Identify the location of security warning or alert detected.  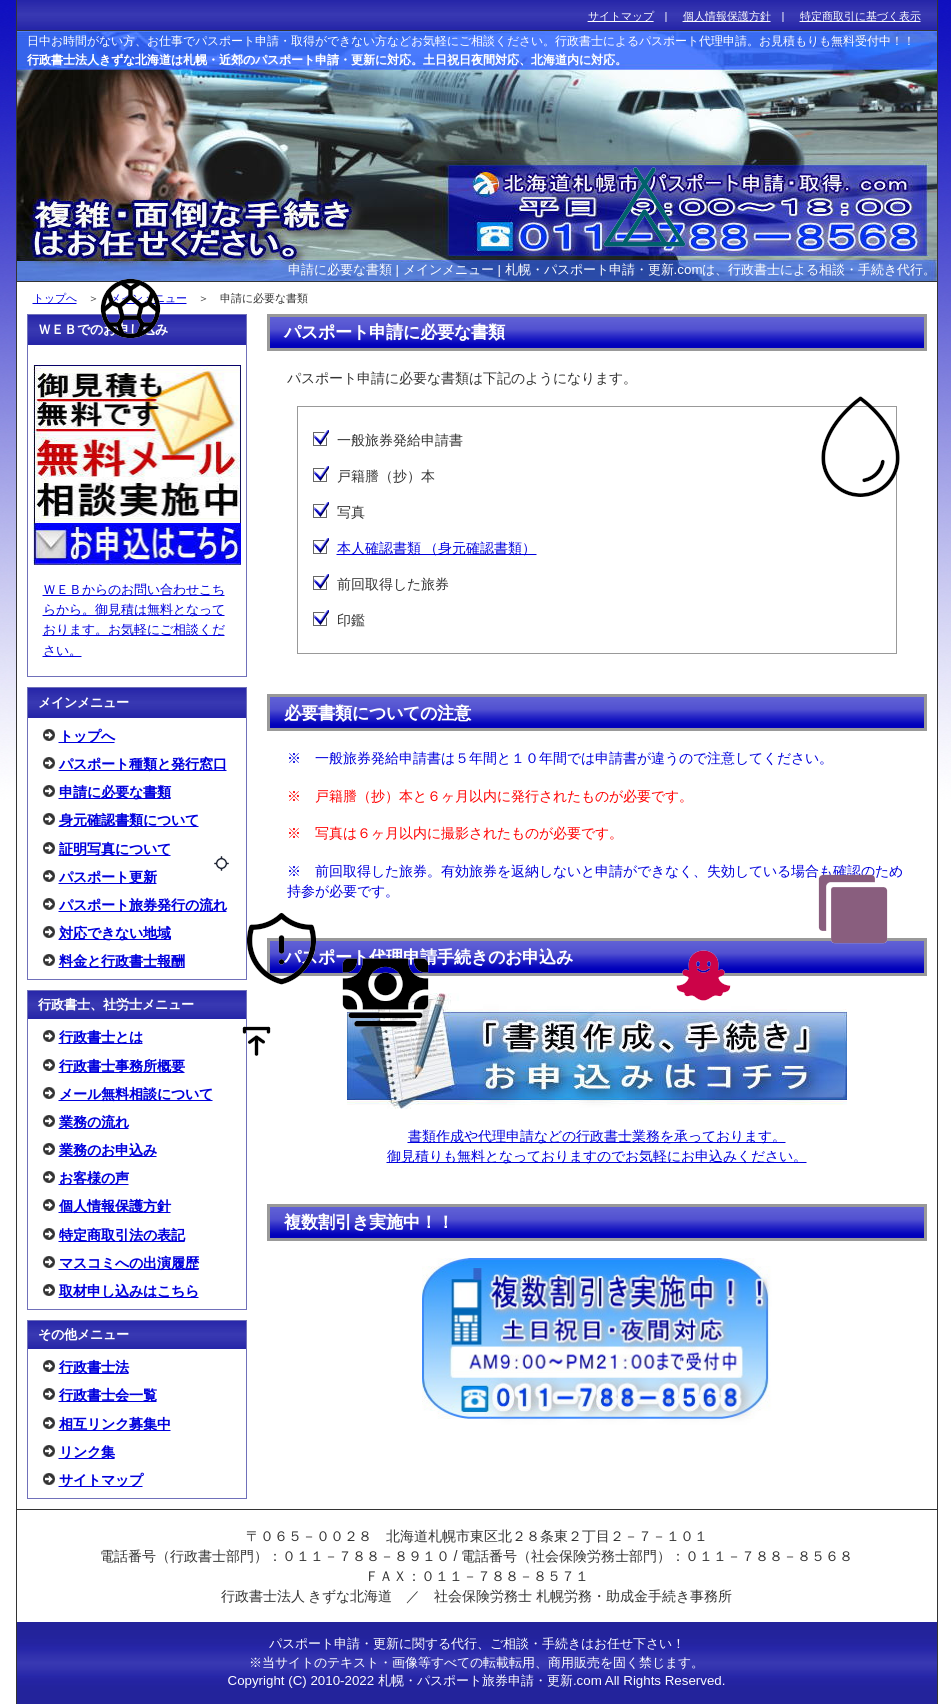
(281, 948).